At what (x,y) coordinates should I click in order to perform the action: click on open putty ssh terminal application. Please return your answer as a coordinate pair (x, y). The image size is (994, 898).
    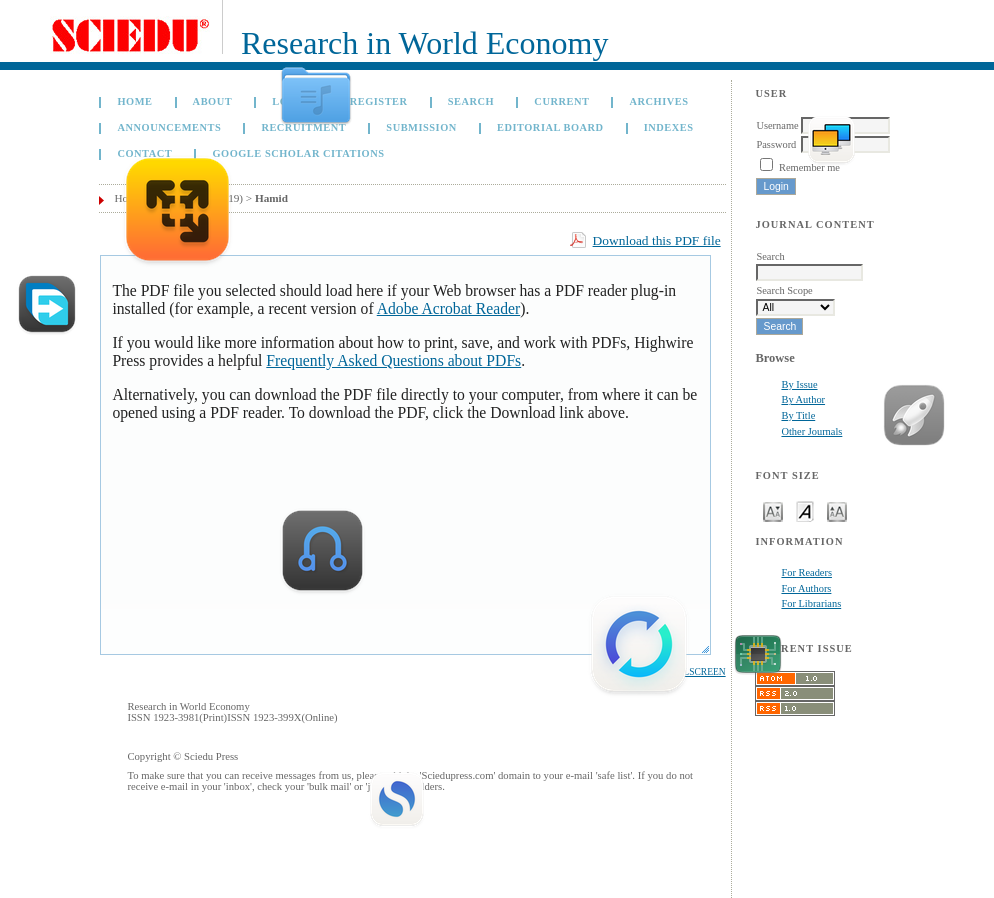
    Looking at the image, I should click on (831, 139).